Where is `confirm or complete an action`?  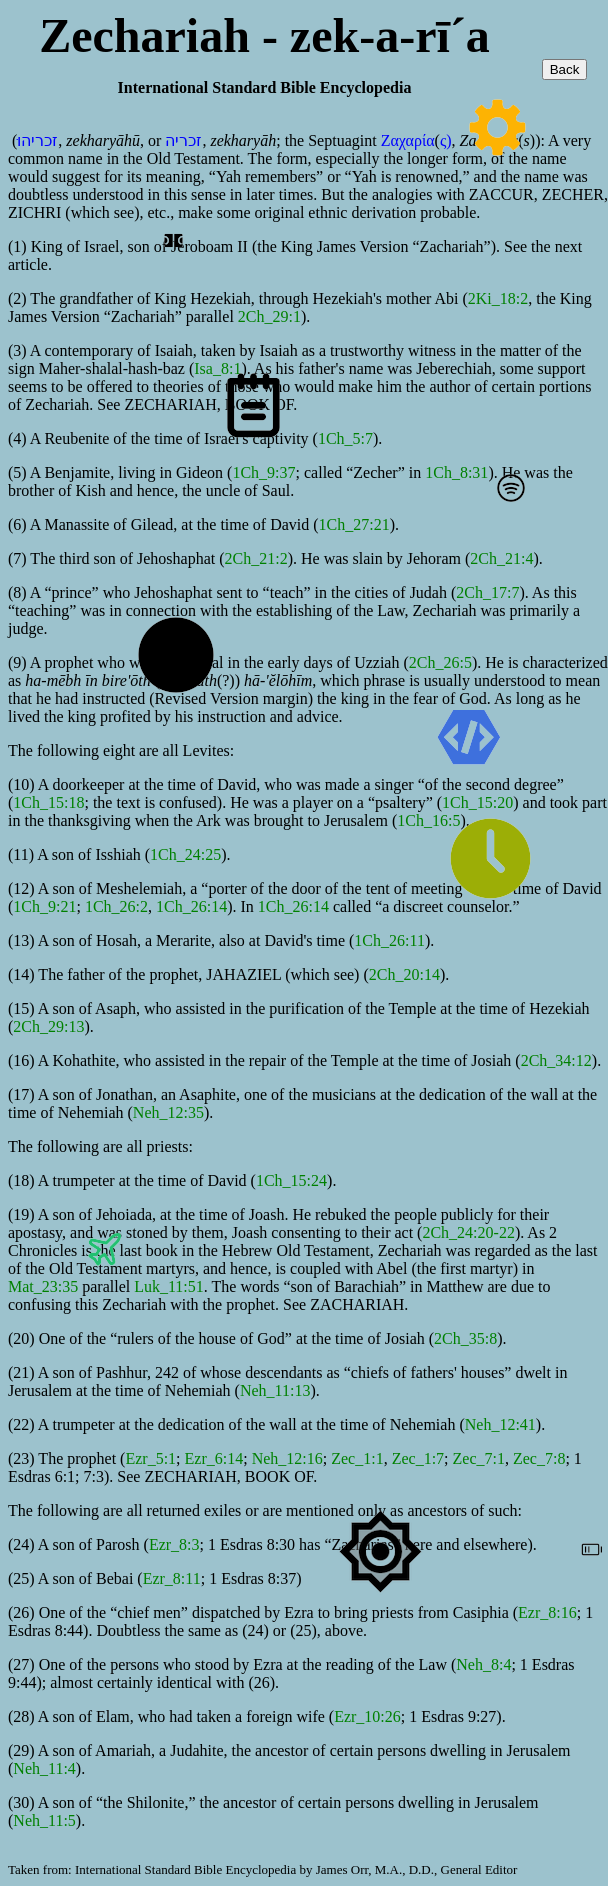 confirm or complete an action is located at coordinates (176, 655).